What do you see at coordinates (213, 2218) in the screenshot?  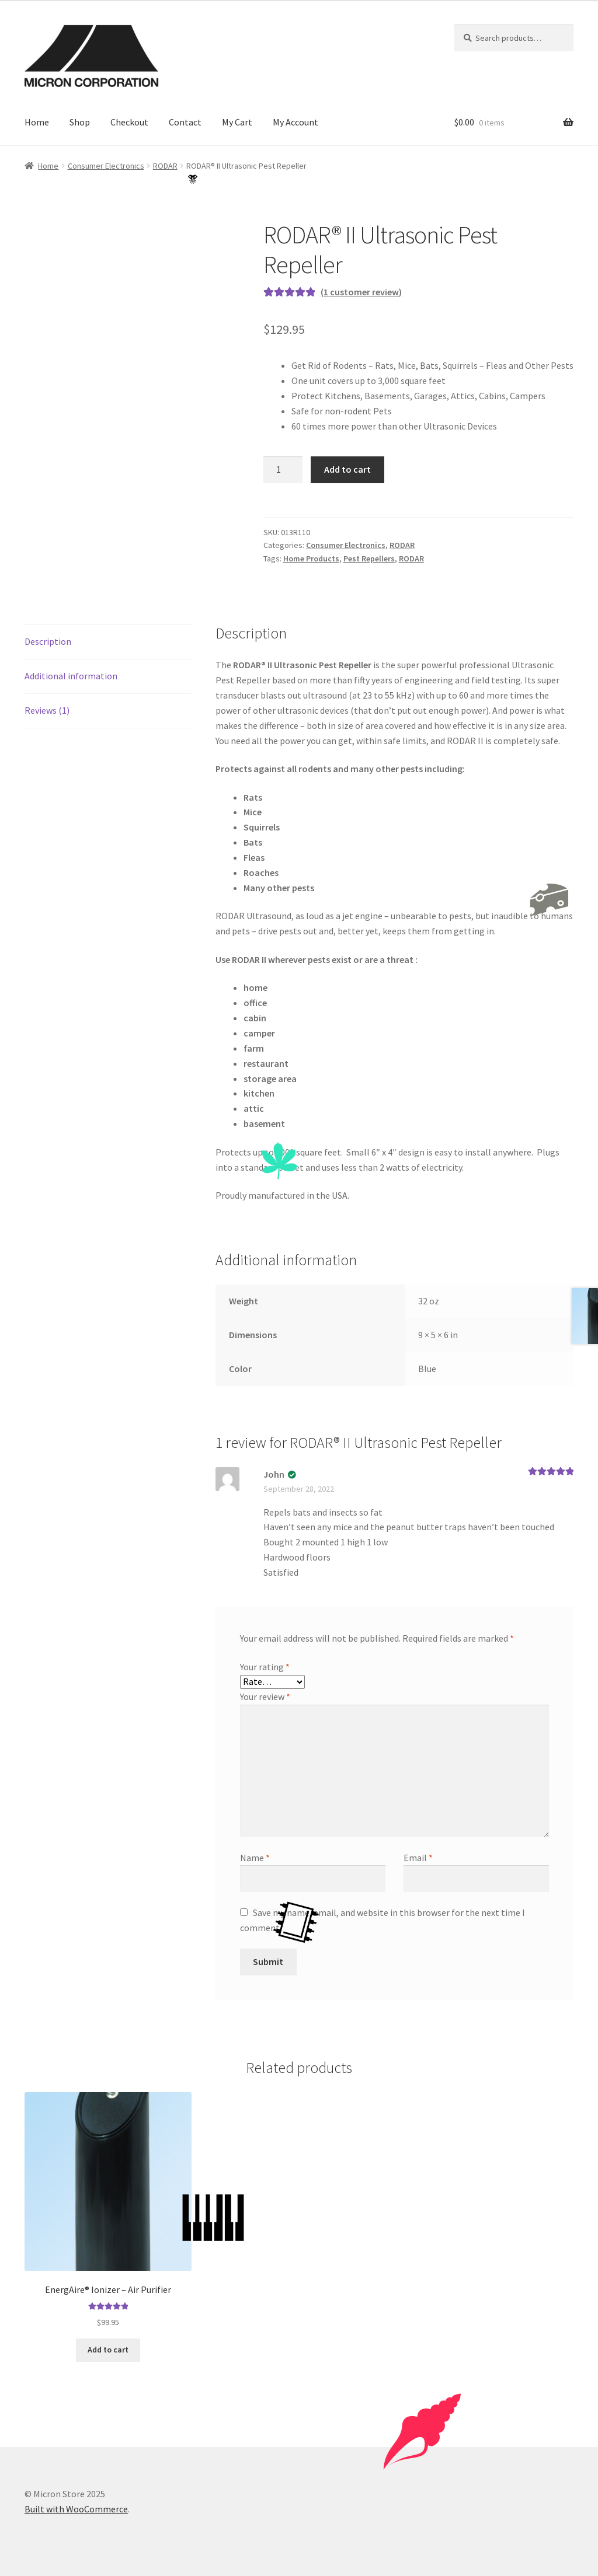 I see `open piano or keyboard instrument` at bounding box center [213, 2218].